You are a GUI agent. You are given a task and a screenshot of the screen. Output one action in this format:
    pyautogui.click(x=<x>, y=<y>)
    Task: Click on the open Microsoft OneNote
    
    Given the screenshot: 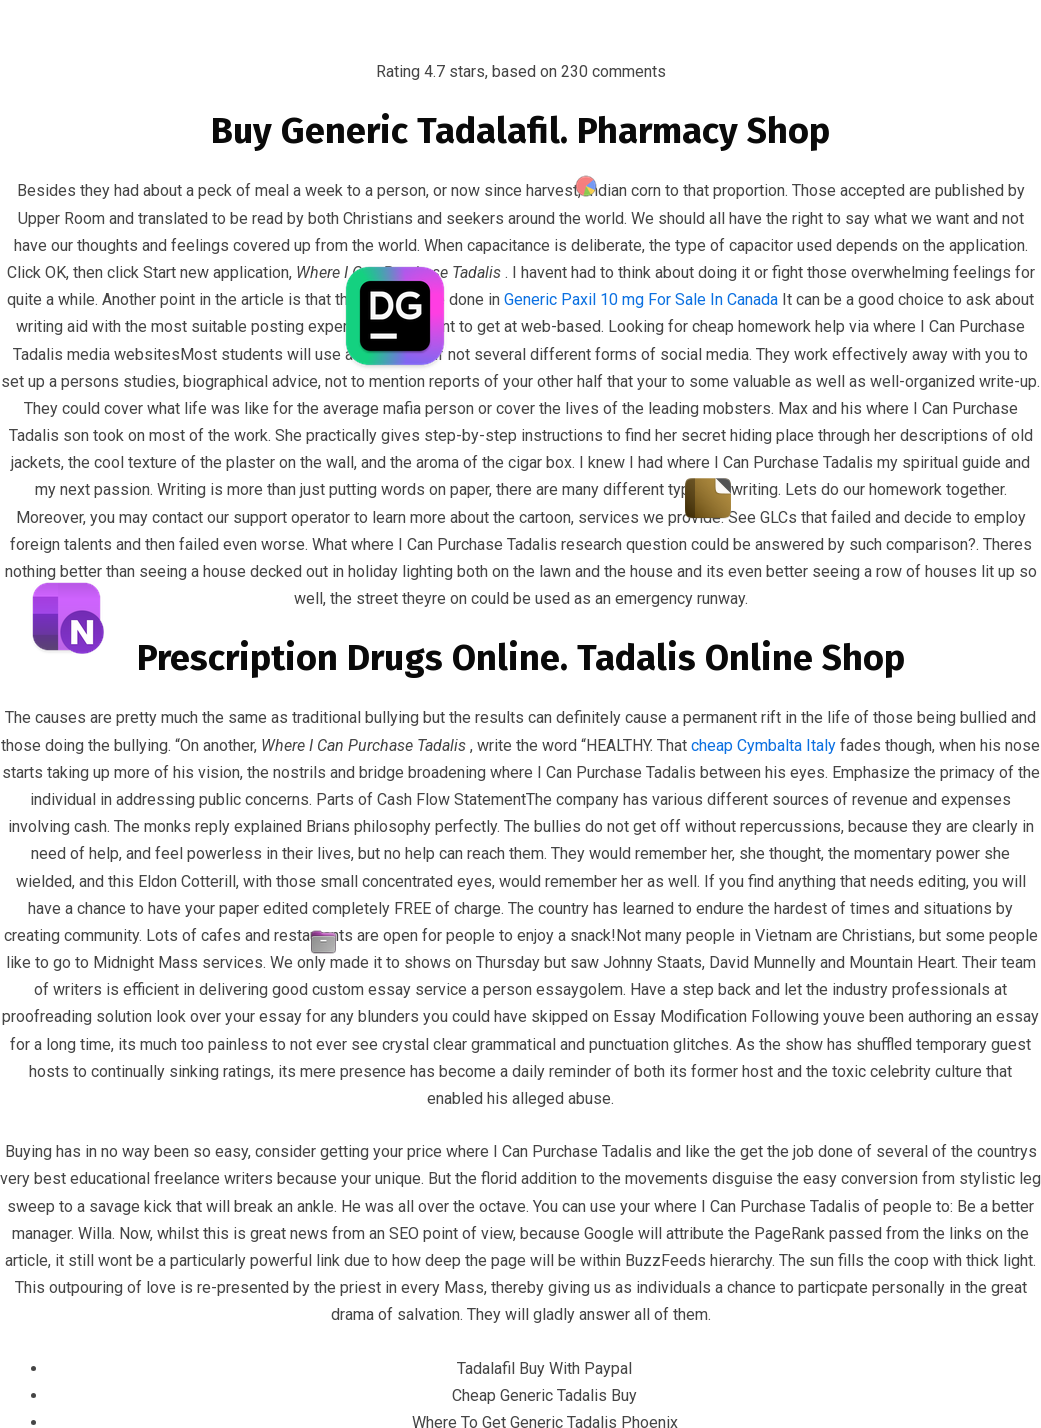 What is the action you would take?
    pyautogui.click(x=66, y=616)
    